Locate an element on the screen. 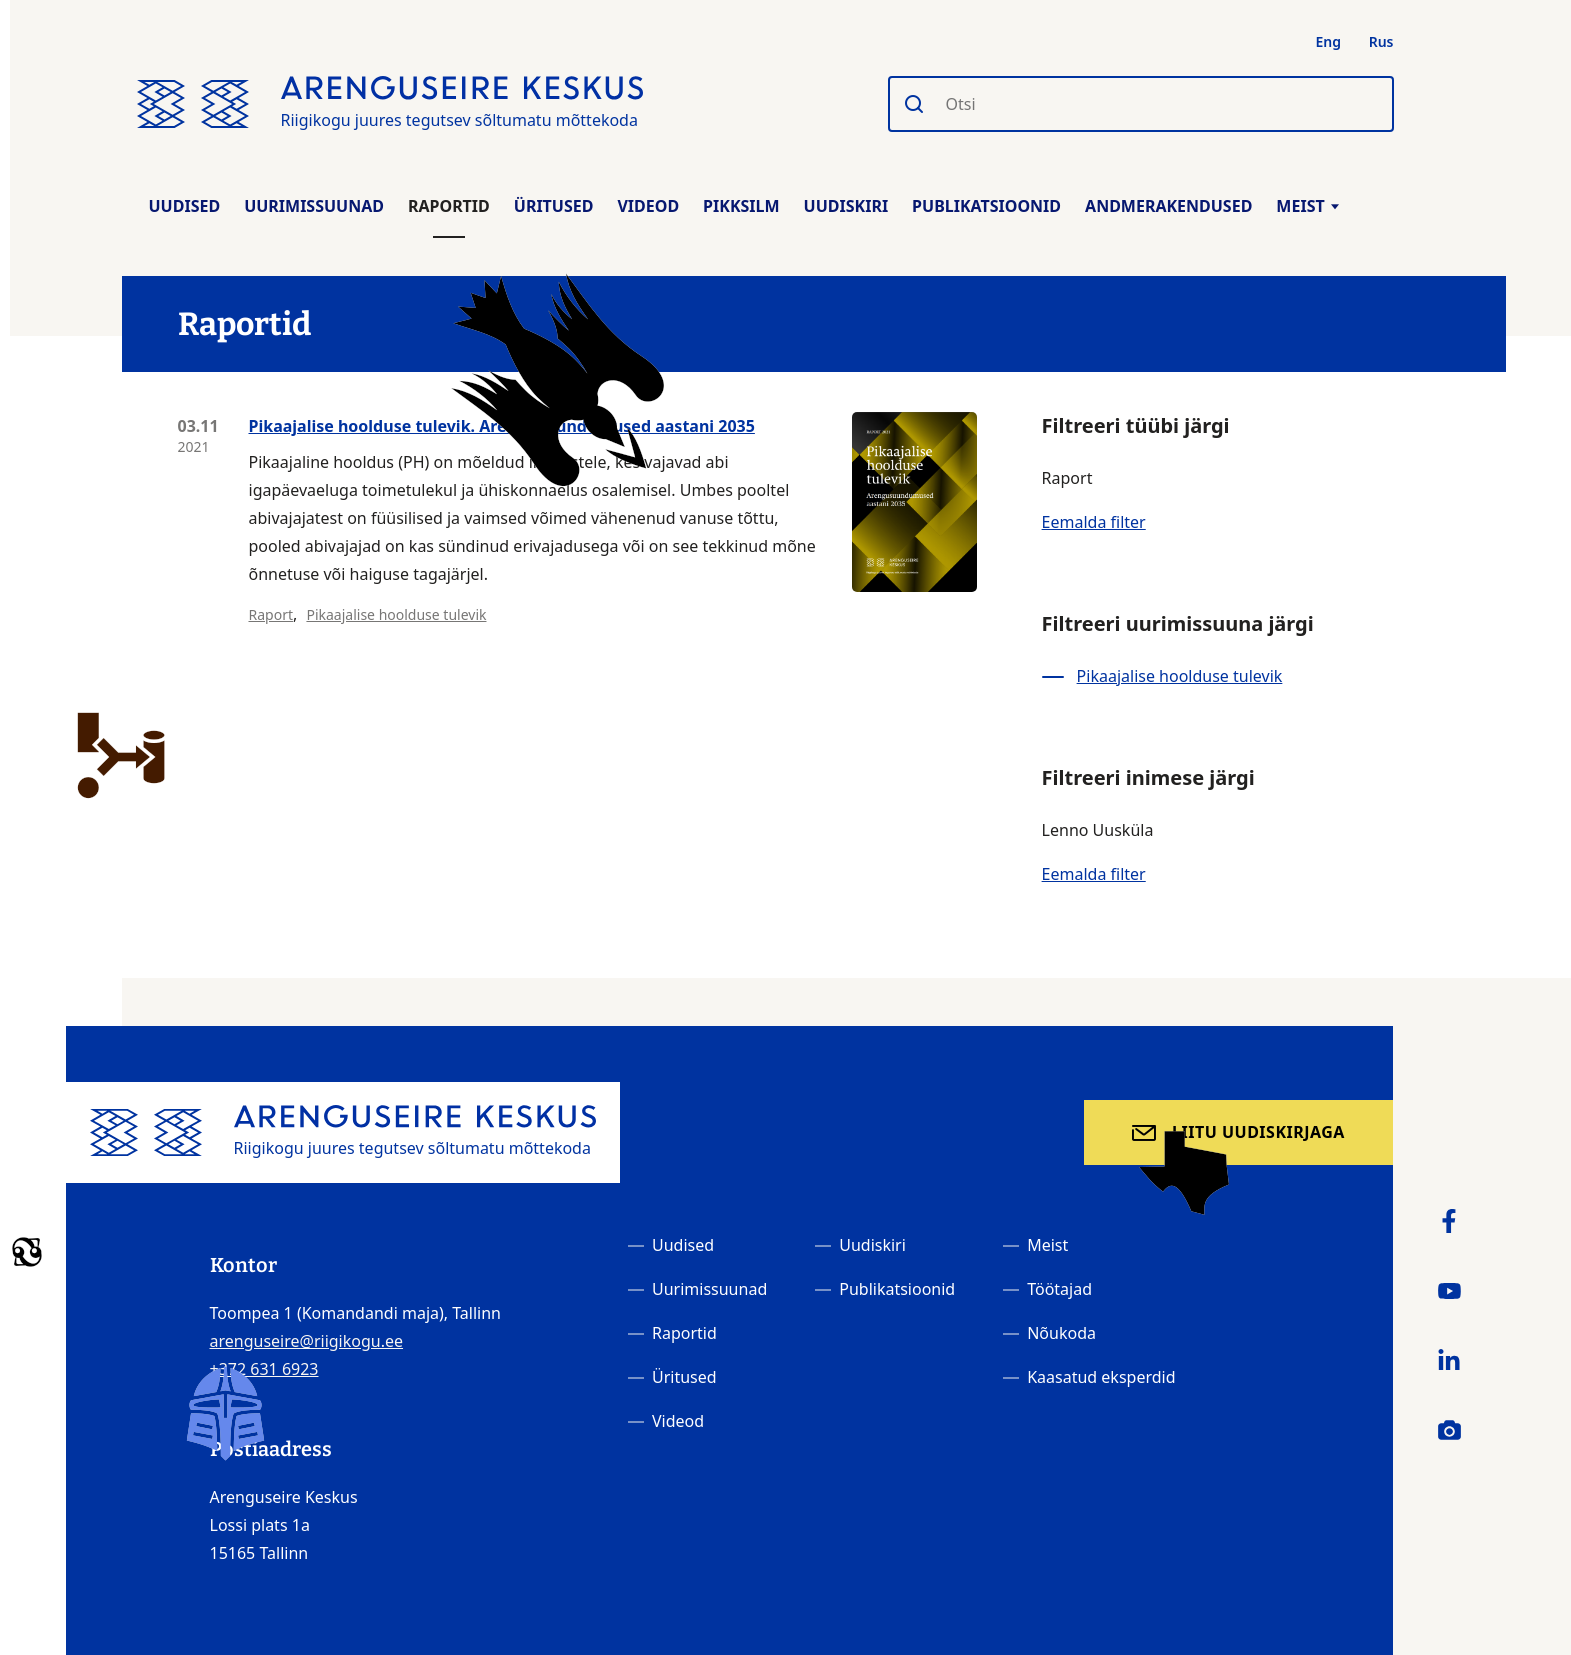 The image size is (1571, 1655). open the crafting menu is located at coordinates (122, 757).